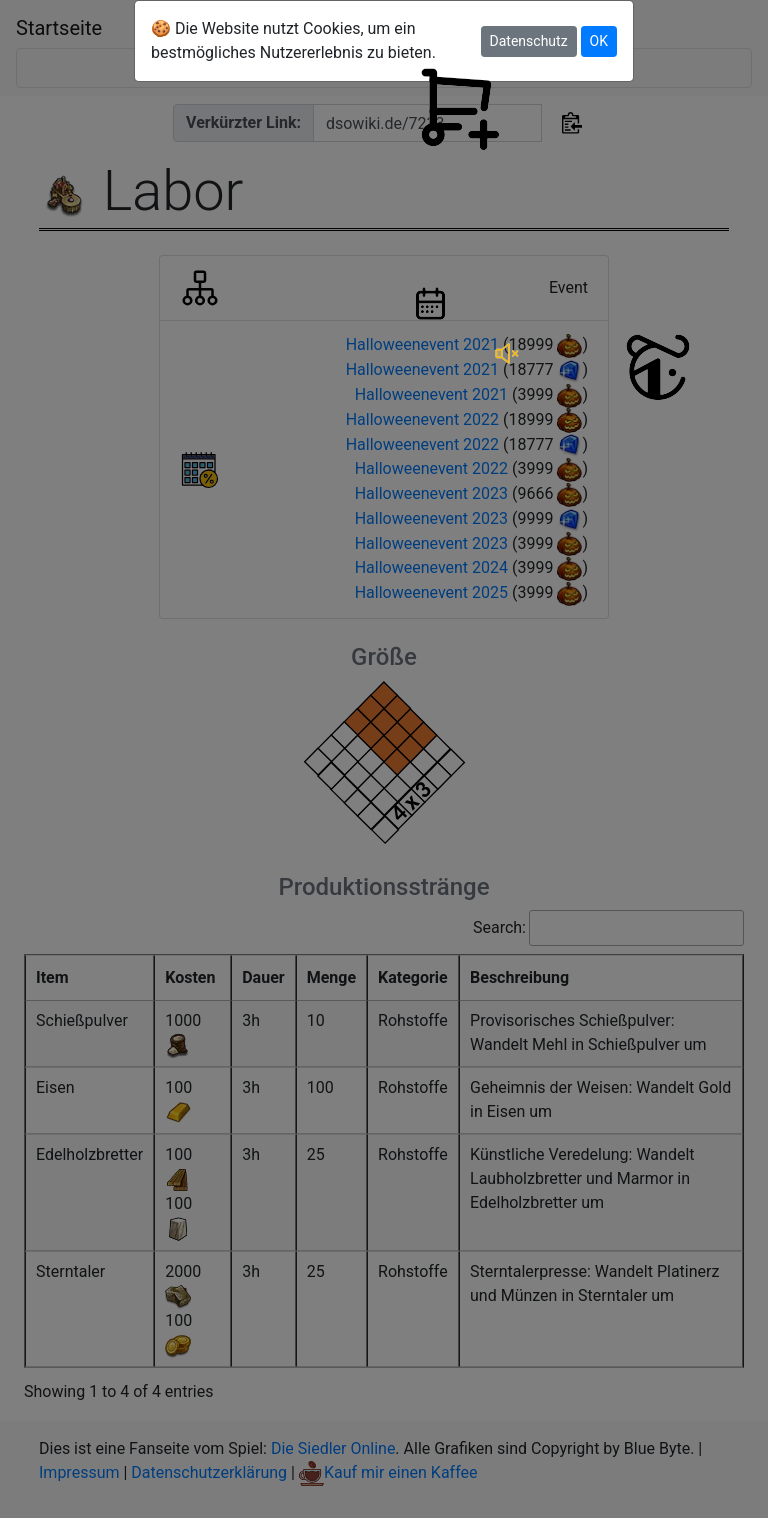 The image size is (768, 1518). I want to click on add item to shopping cart, so click(456, 107).